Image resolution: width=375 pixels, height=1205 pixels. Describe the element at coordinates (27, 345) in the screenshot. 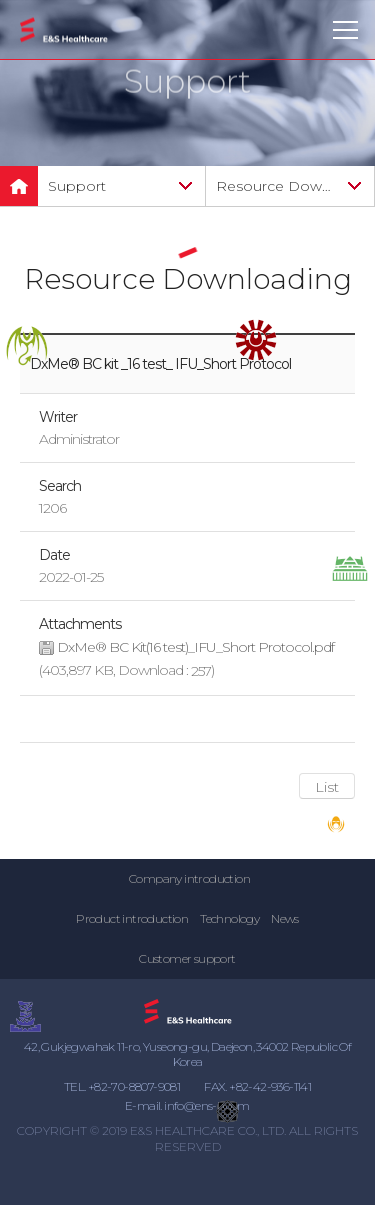

I see `represents a villain or enemy character in a game` at that location.